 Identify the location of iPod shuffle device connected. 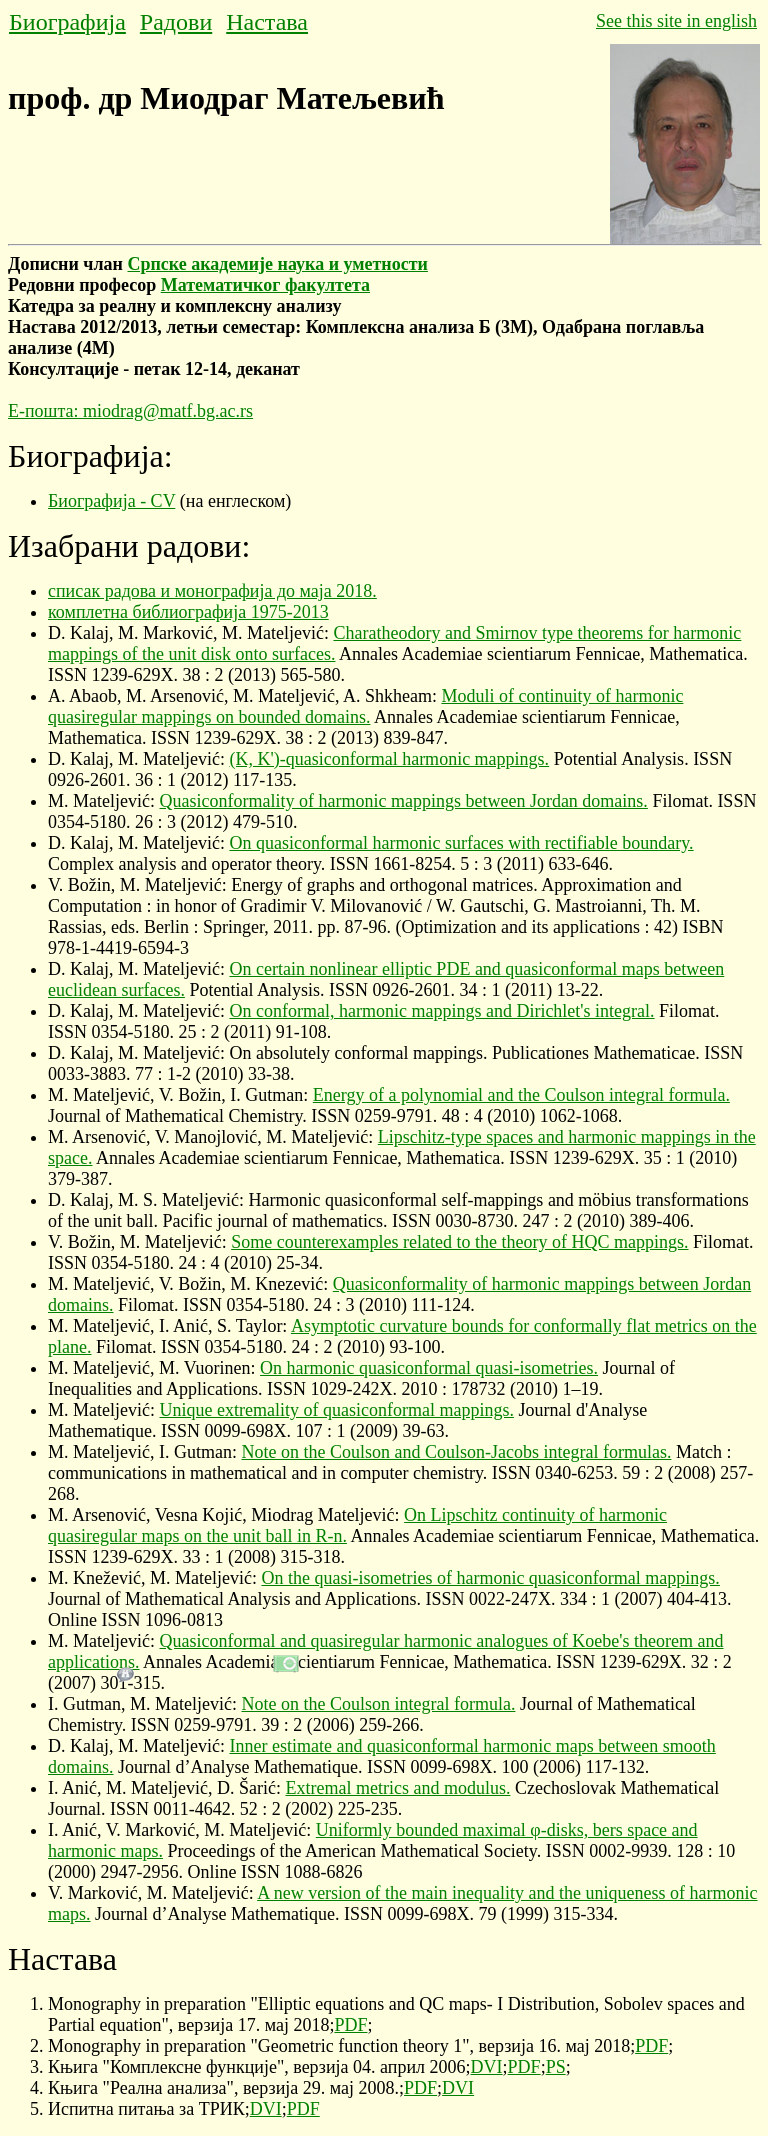
(286, 1659).